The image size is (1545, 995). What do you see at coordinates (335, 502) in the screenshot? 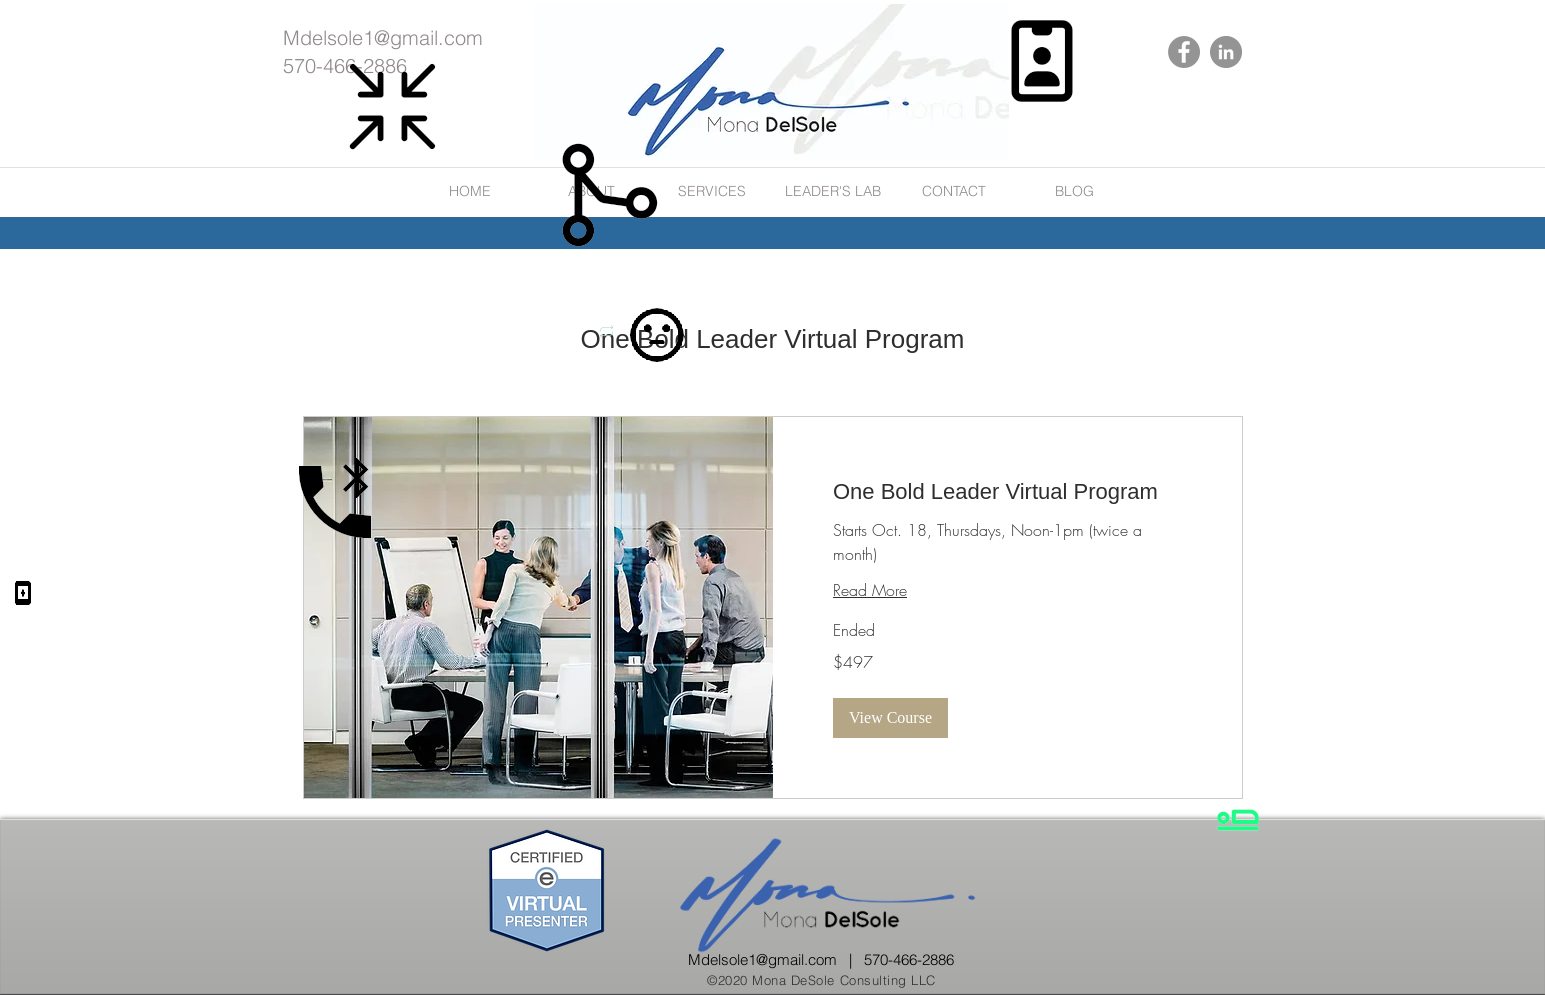
I see `indicates an active call using a bluetooth speaker` at bounding box center [335, 502].